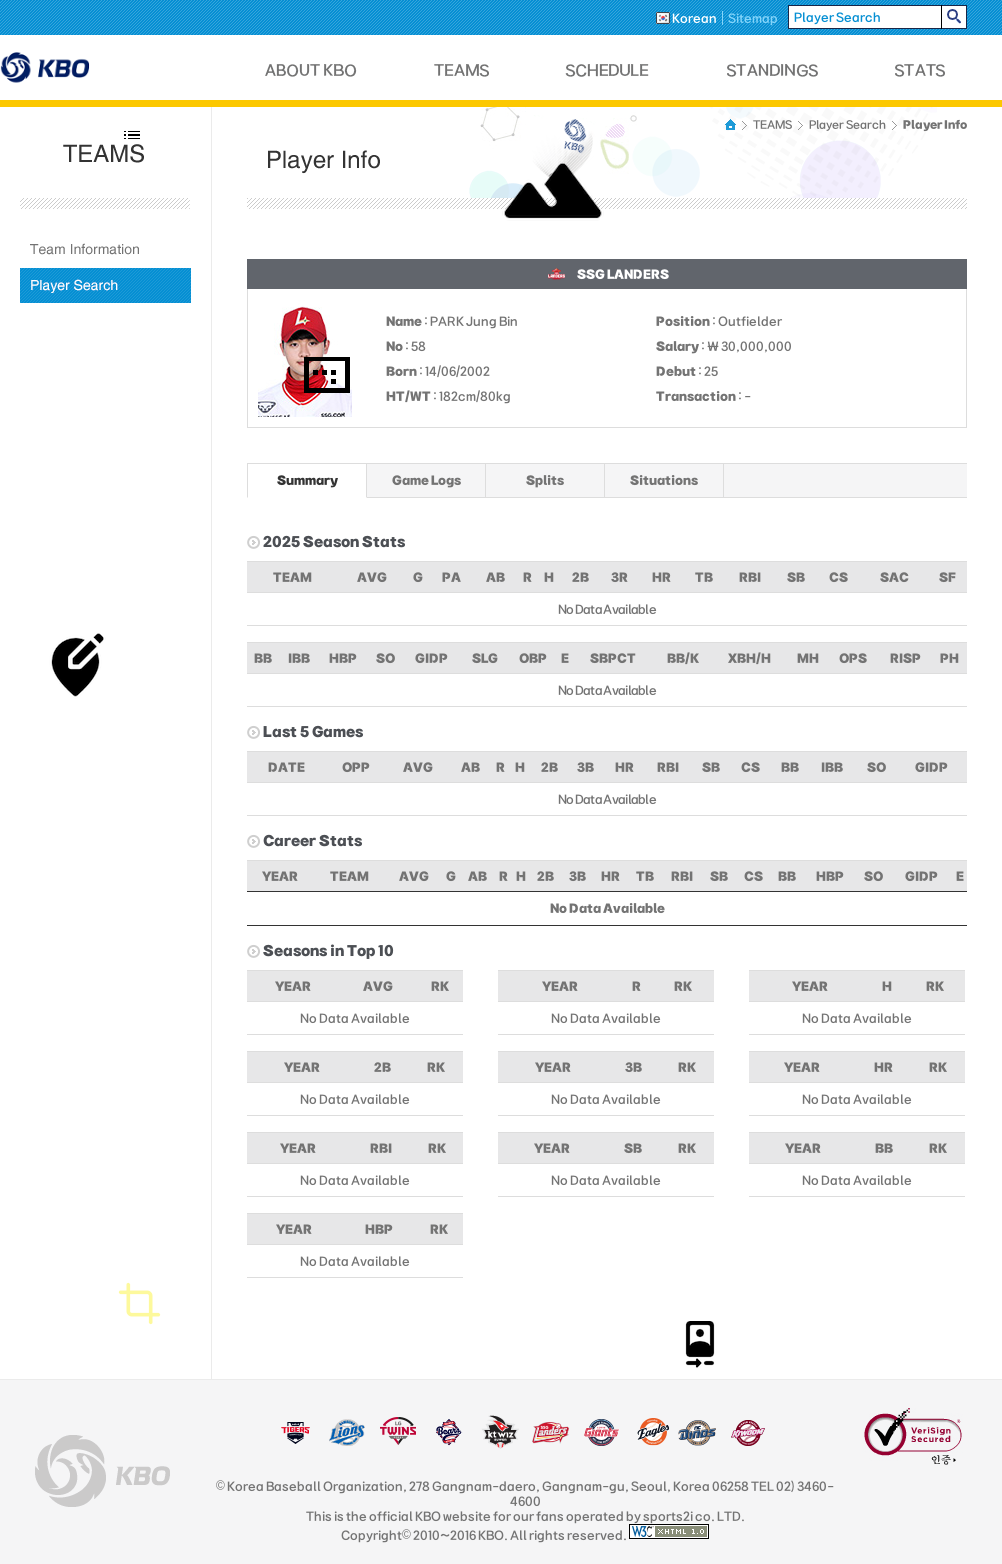 This screenshot has height=1564, width=1002. What do you see at coordinates (132, 135) in the screenshot?
I see `view items in list format` at bounding box center [132, 135].